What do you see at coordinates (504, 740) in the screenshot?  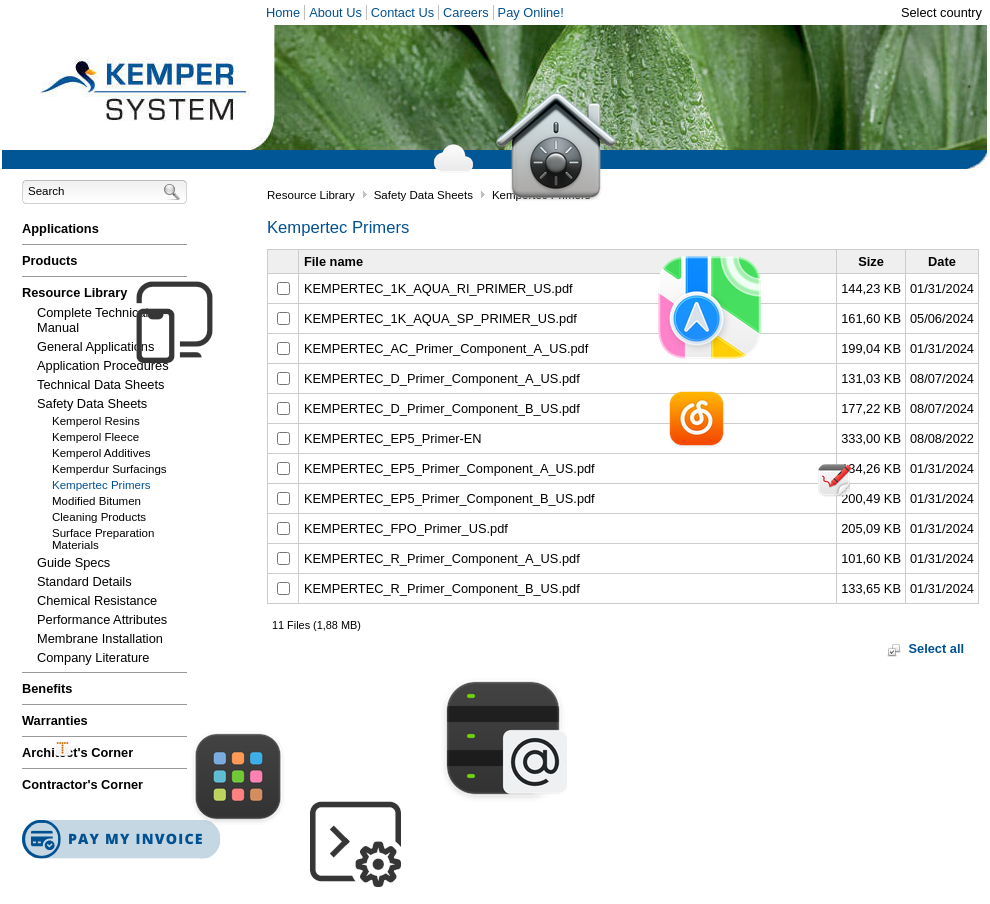 I see `configure DNS server settings` at bounding box center [504, 740].